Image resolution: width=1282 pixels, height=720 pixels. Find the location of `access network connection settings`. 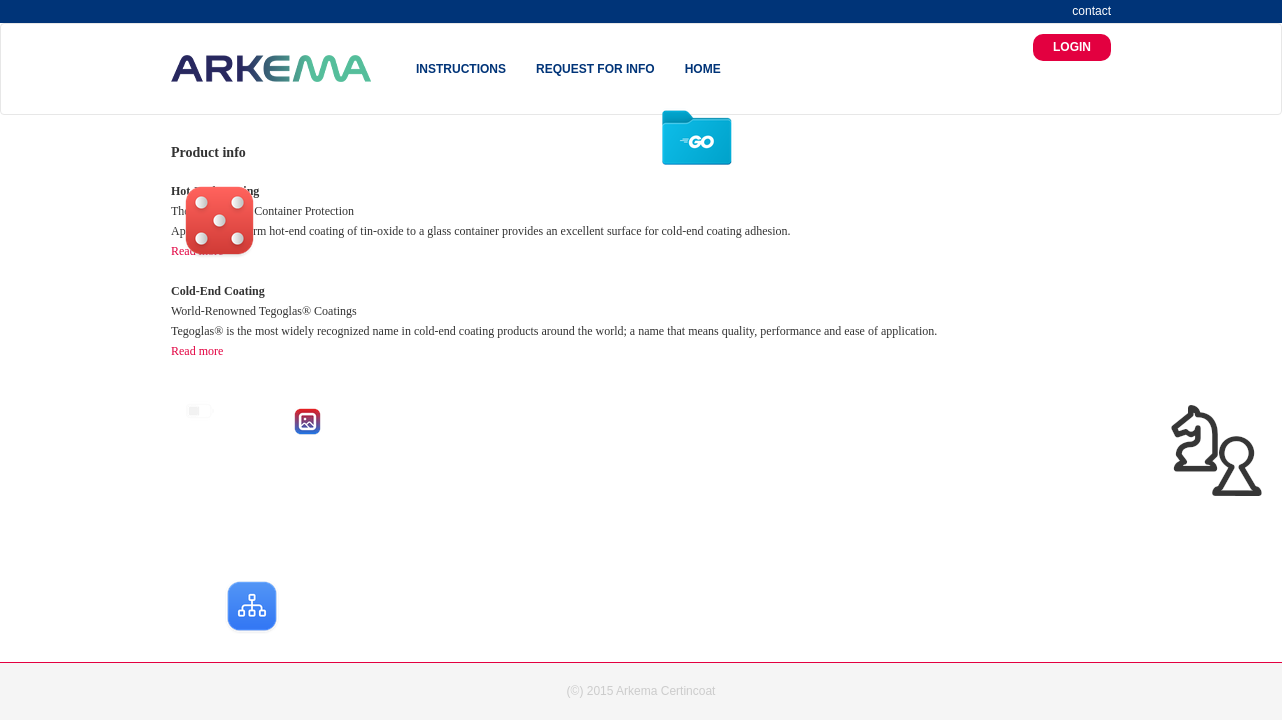

access network connection settings is located at coordinates (252, 607).